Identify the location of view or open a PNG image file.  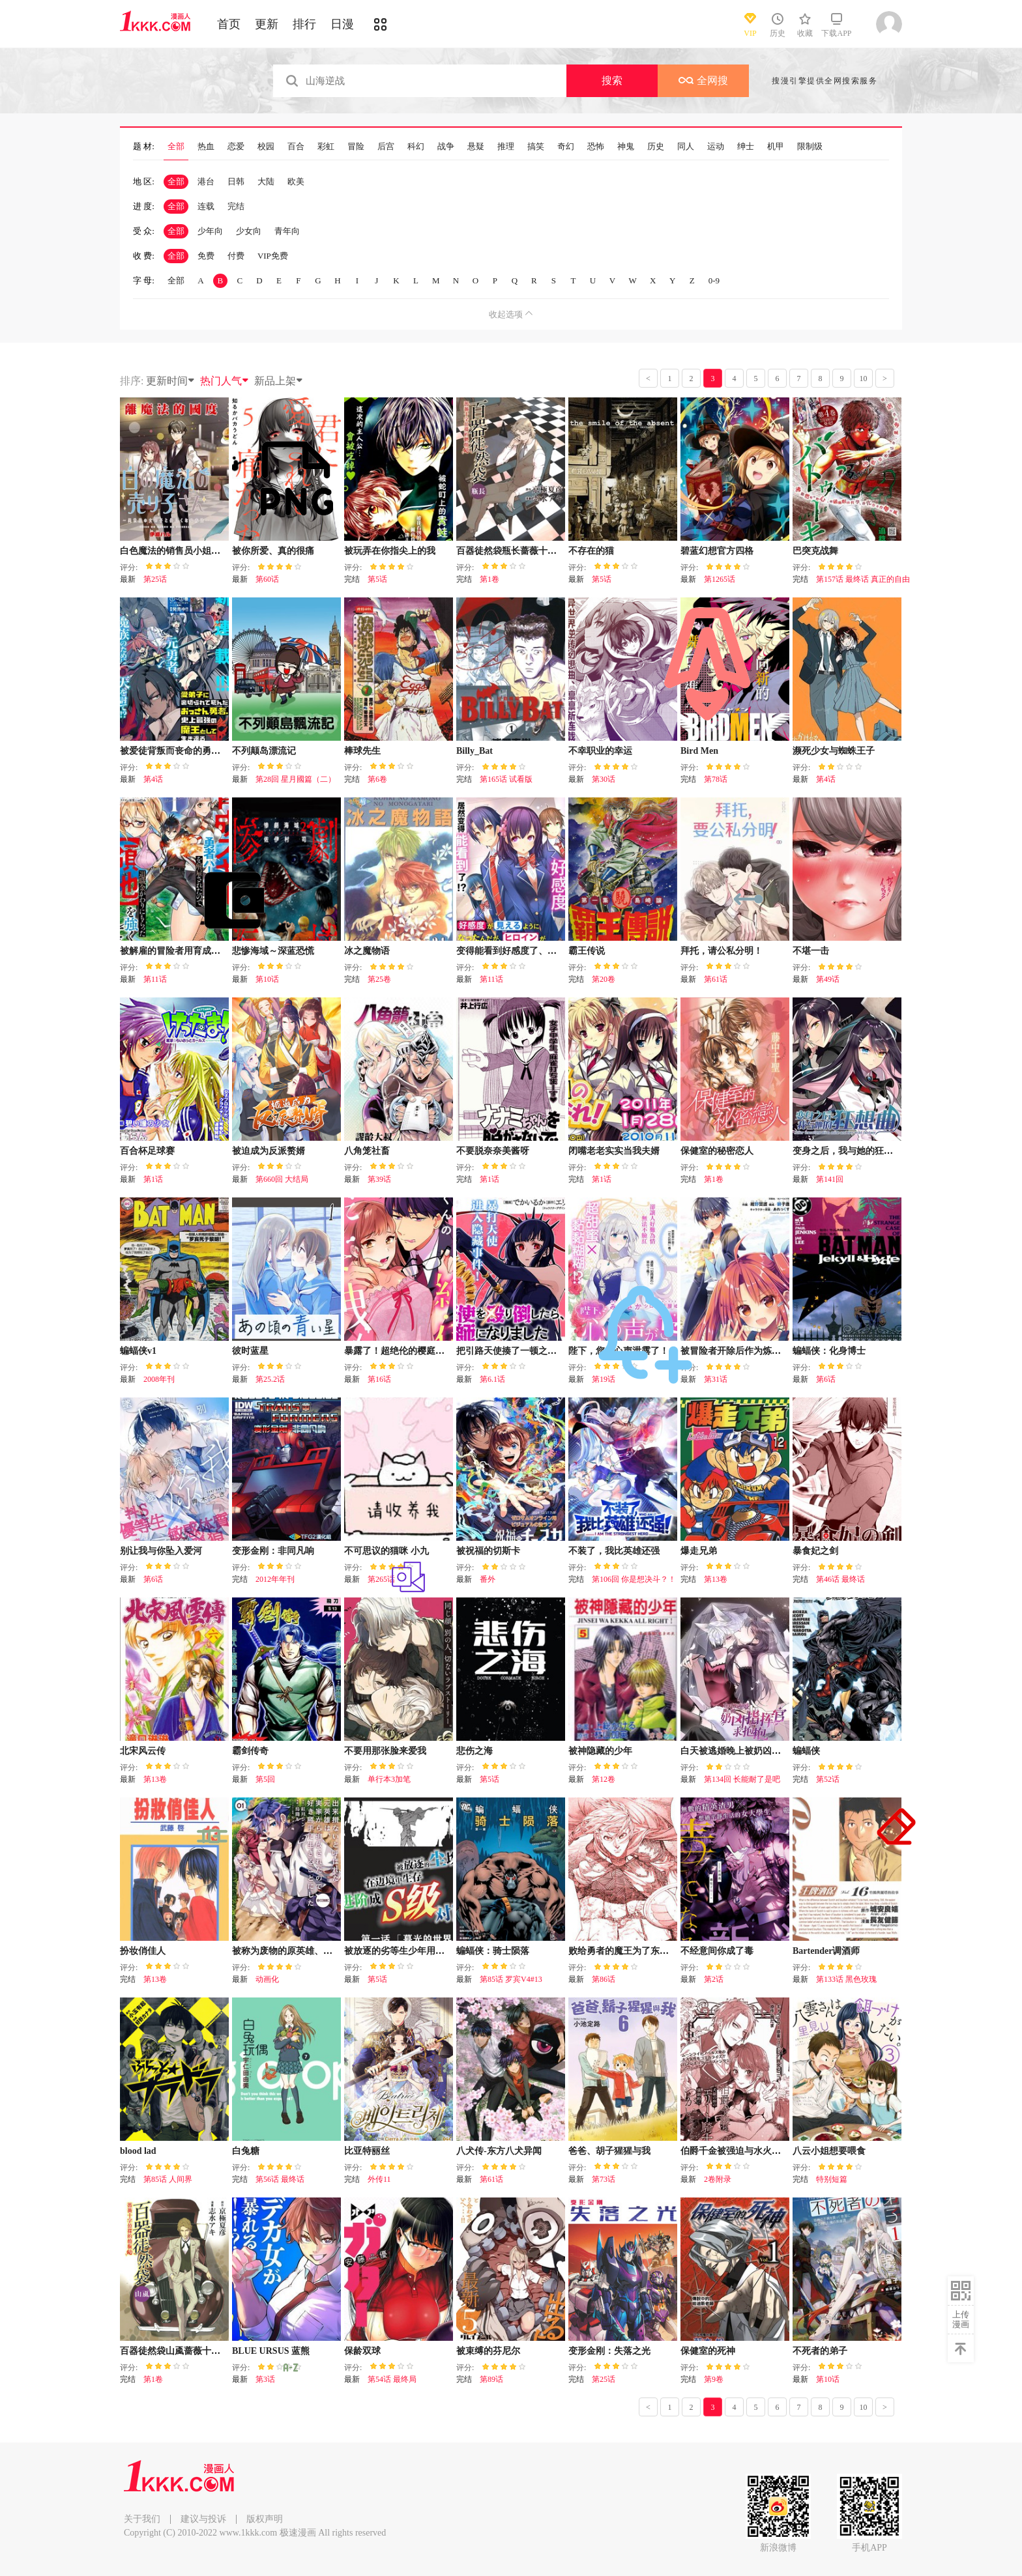
(296, 481).